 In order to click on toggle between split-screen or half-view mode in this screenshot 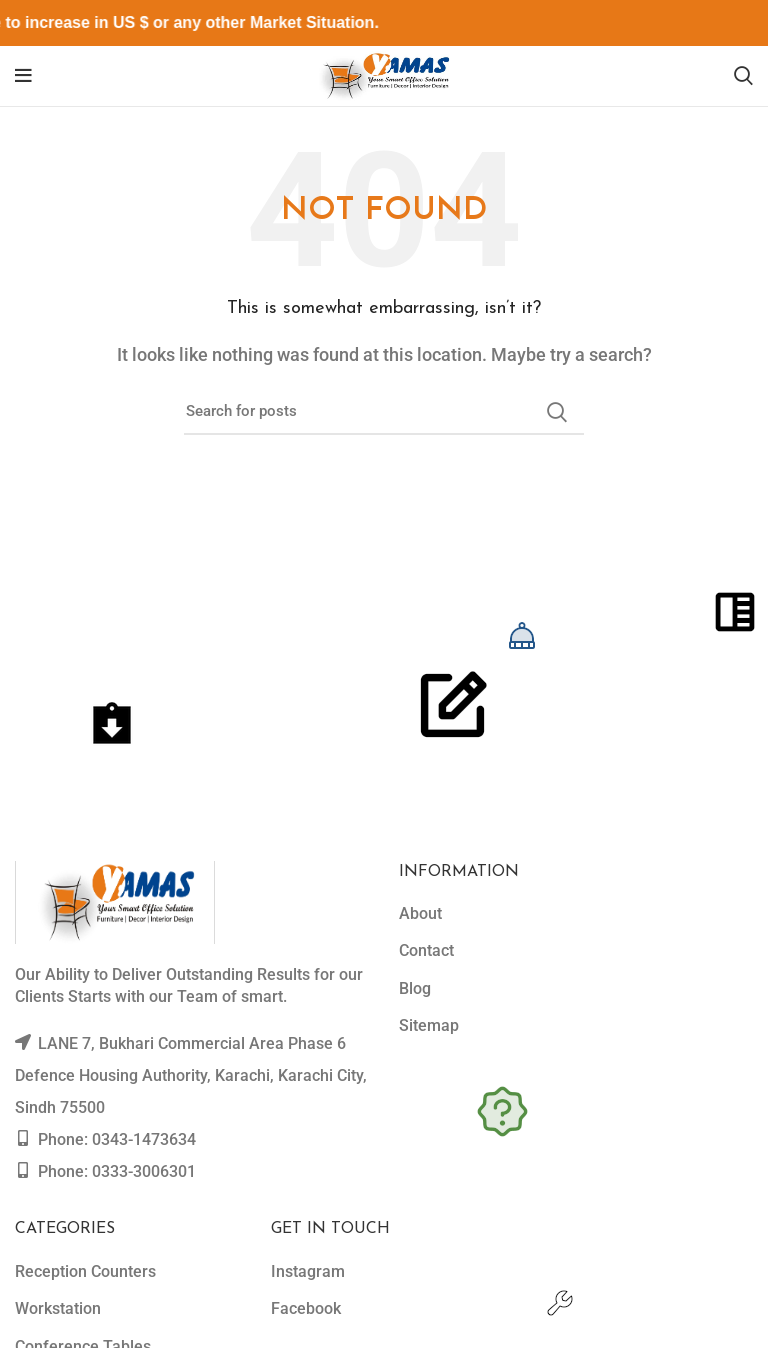, I will do `click(735, 612)`.